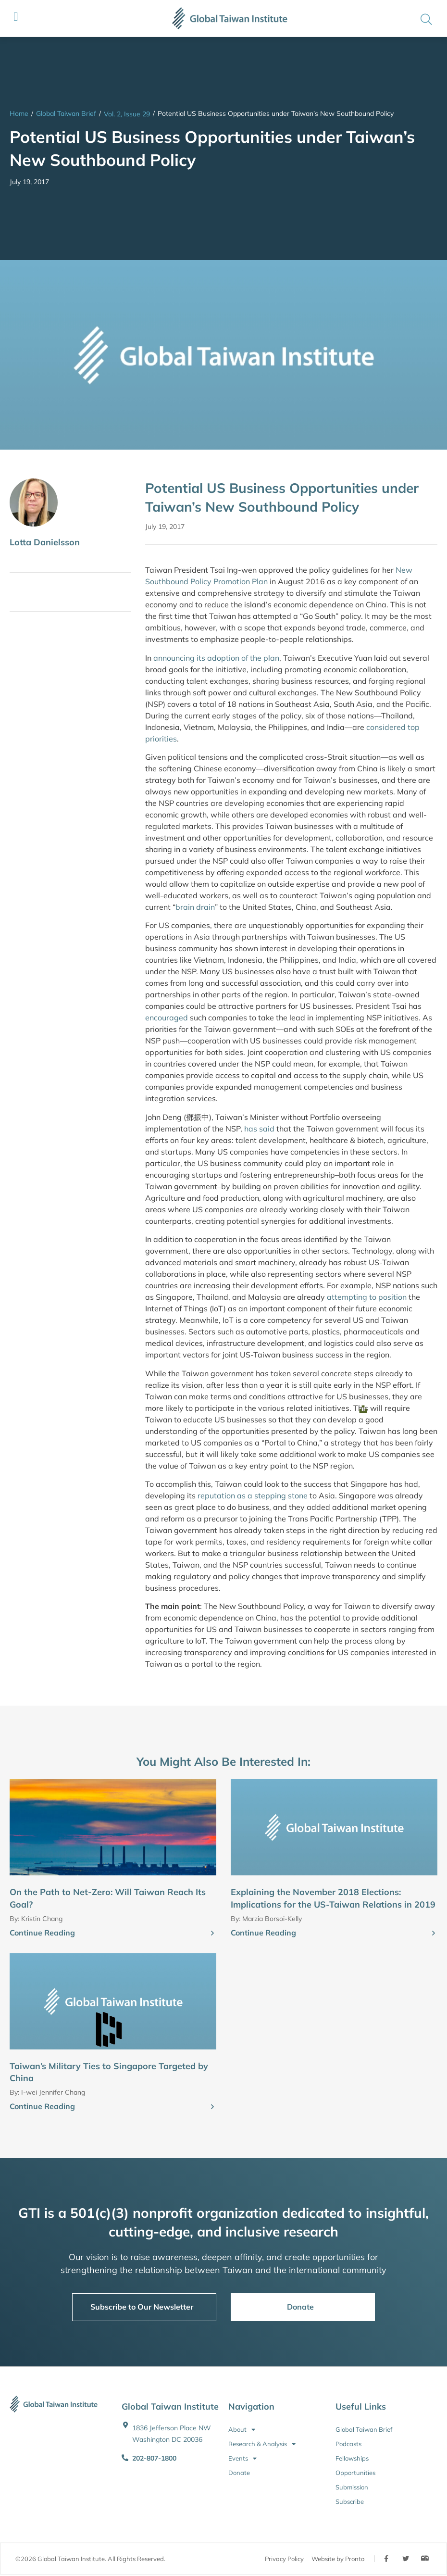 The width and height of the screenshot is (447, 2576). What do you see at coordinates (363, 1409) in the screenshot?
I see `open Unsplash to browse stock photos` at bounding box center [363, 1409].